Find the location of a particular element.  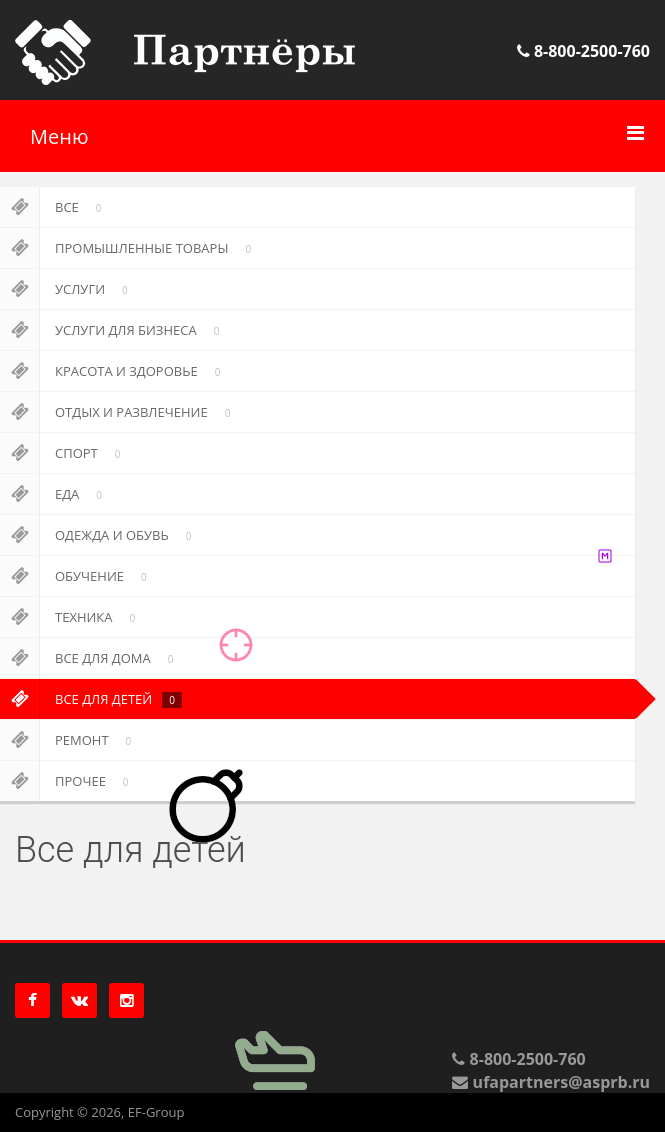

view flight status or tracking is located at coordinates (275, 1058).